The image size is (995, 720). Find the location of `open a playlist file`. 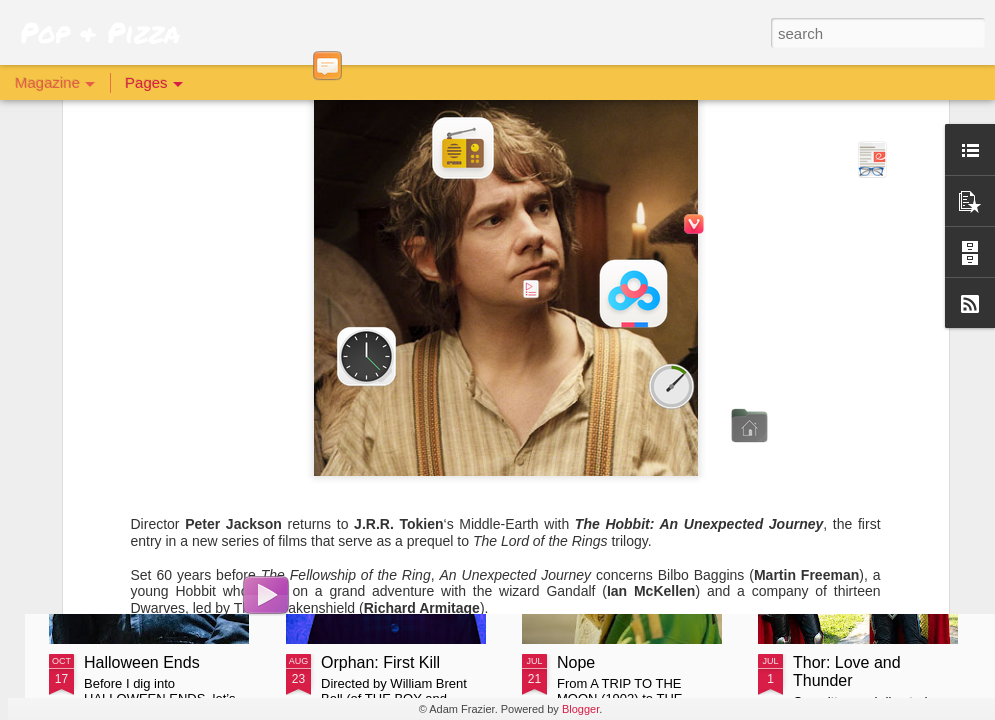

open a playlist file is located at coordinates (531, 289).